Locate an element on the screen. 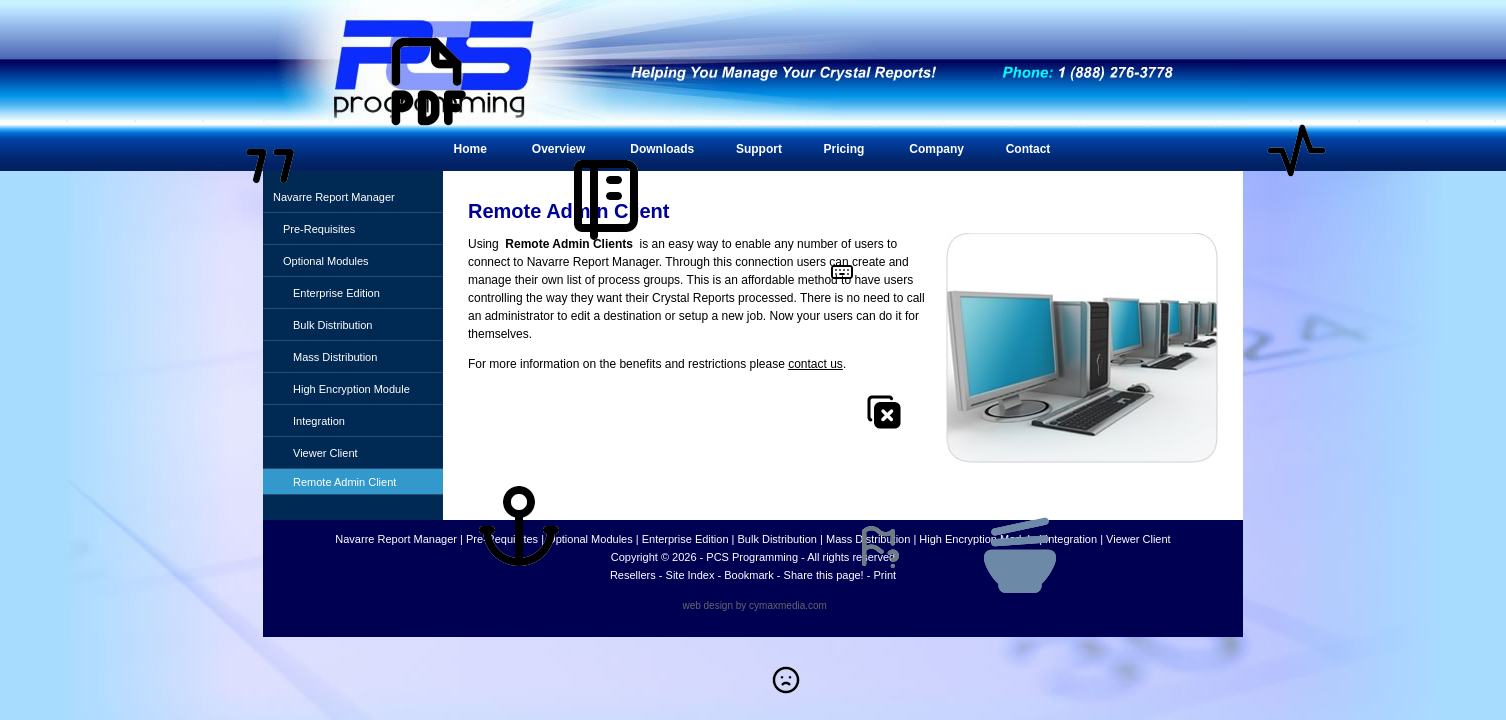 This screenshot has width=1506, height=720. browse asian cuisine or noodle restaurants is located at coordinates (1020, 557).